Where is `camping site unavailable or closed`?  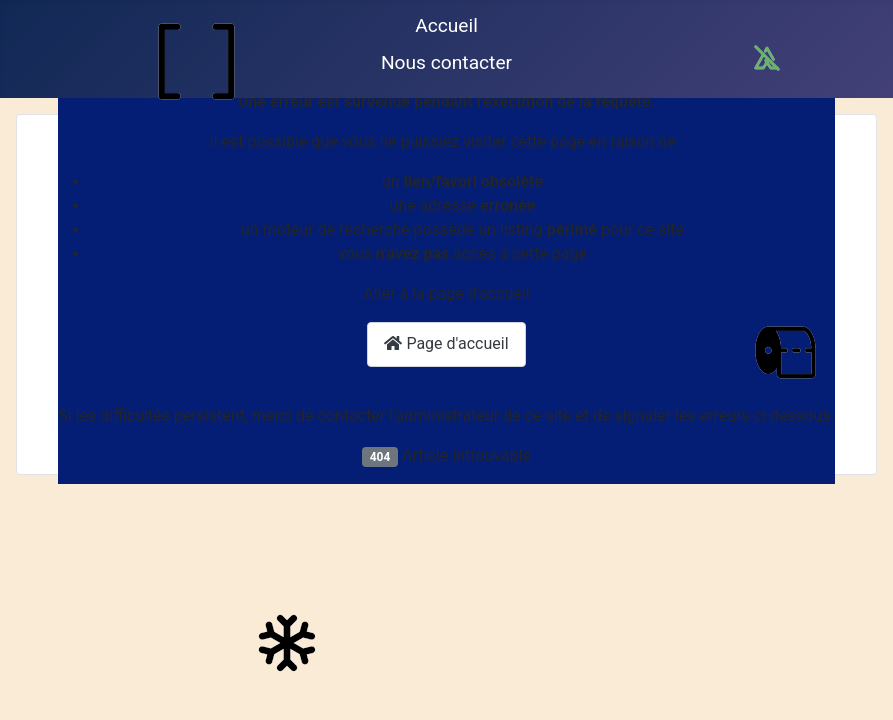
camping site unavailable or closed is located at coordinates (767, 58).